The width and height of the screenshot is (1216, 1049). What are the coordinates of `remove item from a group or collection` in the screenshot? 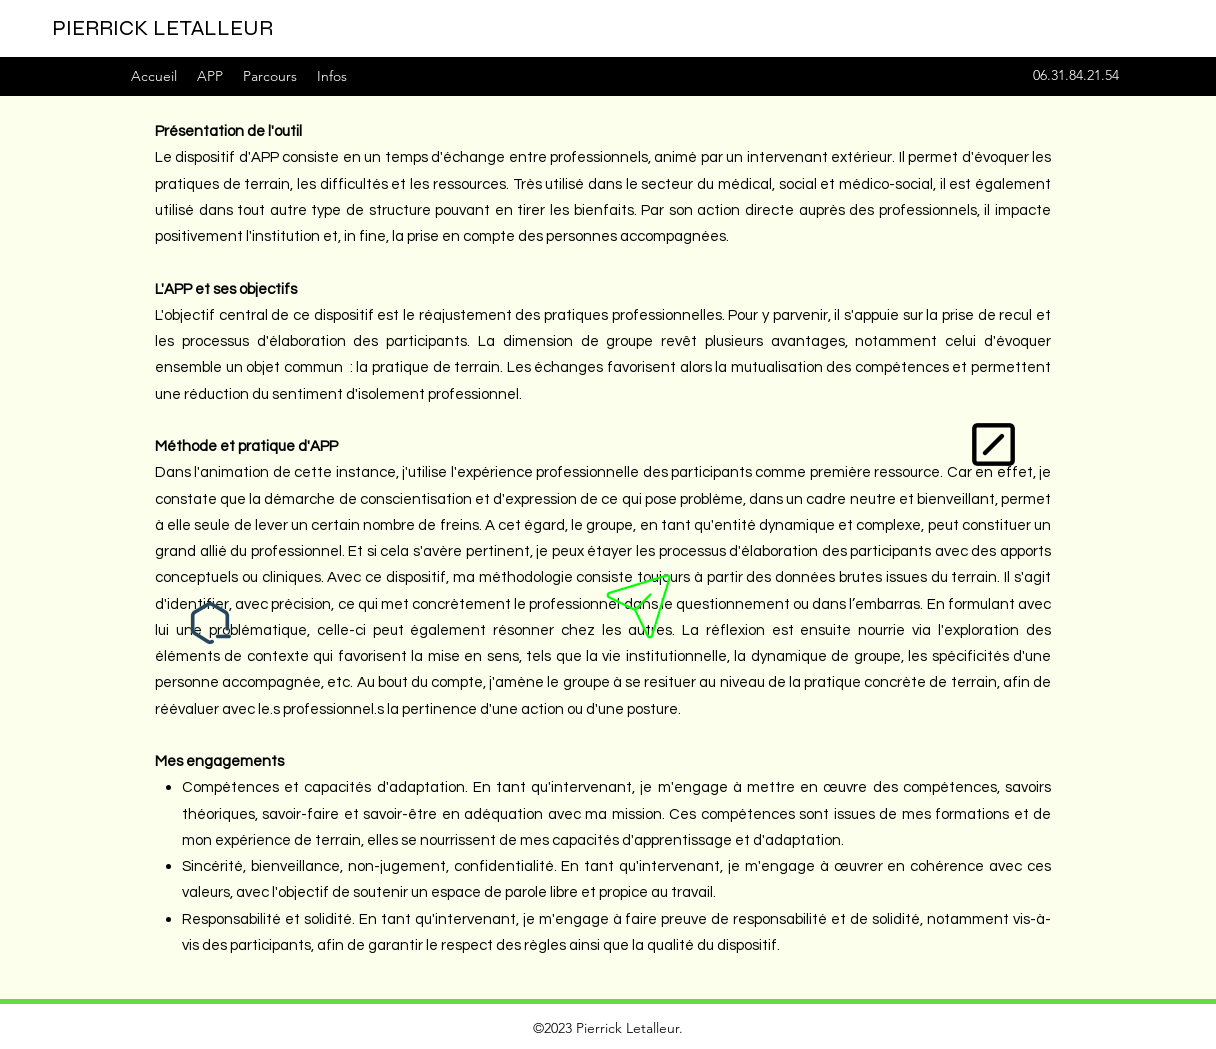 It's located at (210, 623).